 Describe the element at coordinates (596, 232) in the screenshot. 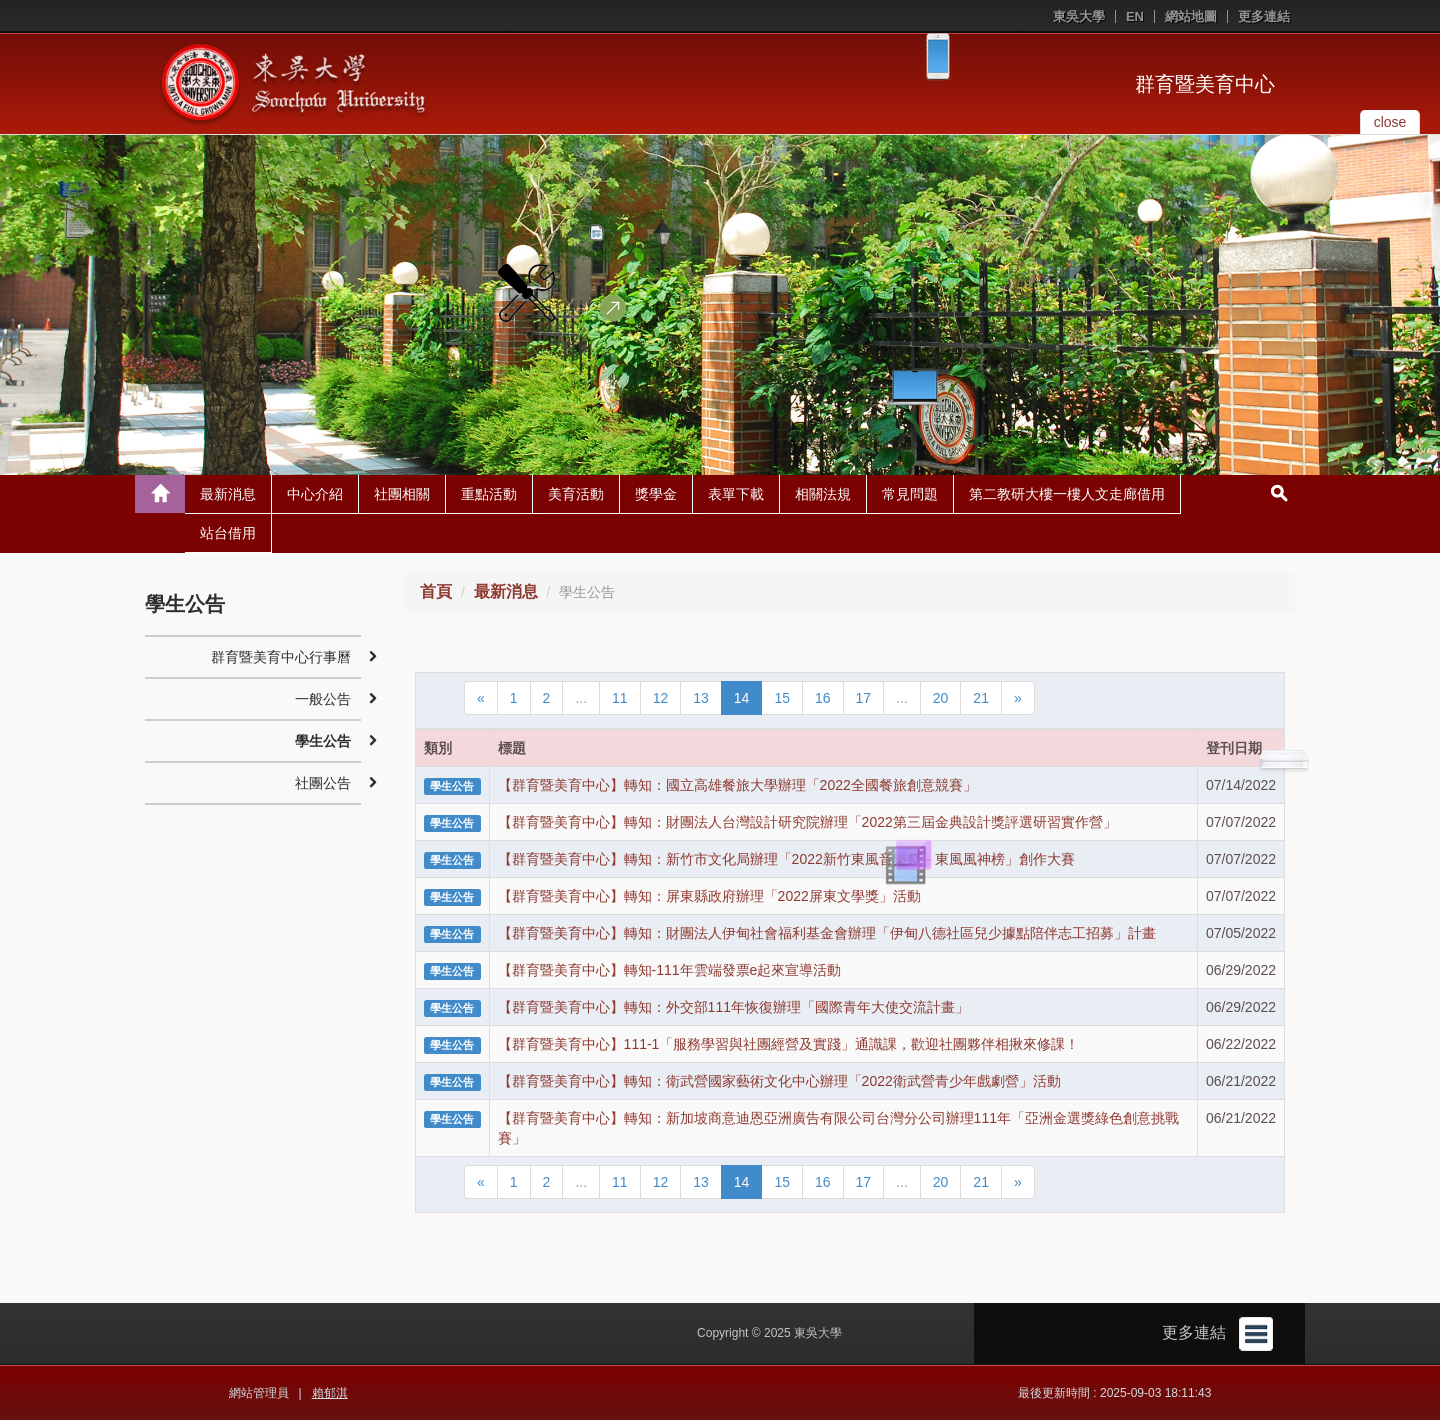

I see `open a libreoffice web document` at that location.